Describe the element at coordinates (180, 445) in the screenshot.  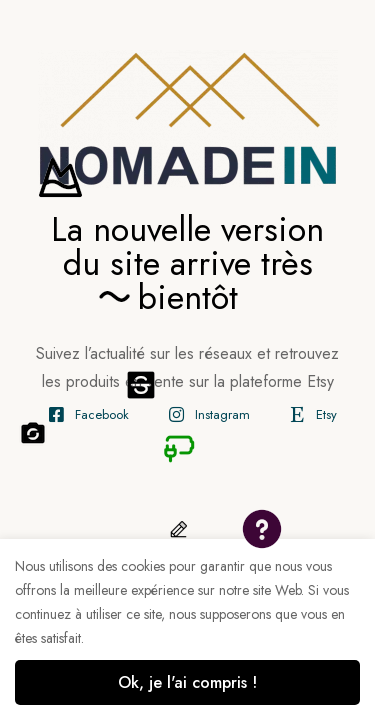
I see `battery currently charging at medium level` at that location.